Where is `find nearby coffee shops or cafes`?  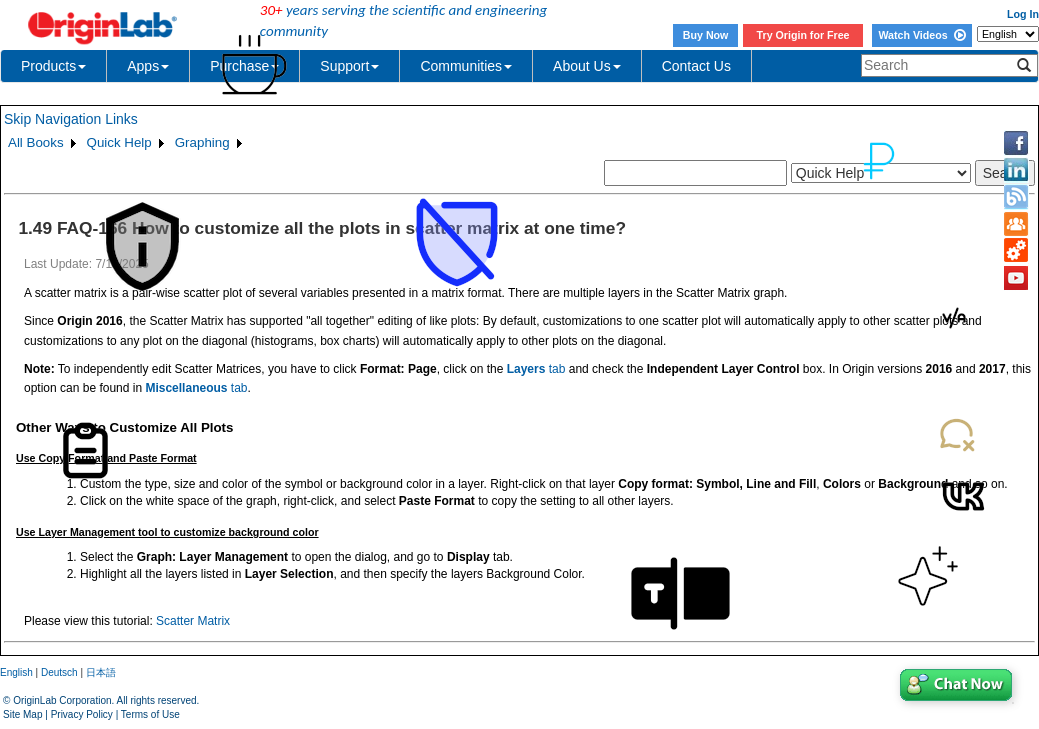
find nearby coffee shops or cafes is located at coordinates (252, 67).